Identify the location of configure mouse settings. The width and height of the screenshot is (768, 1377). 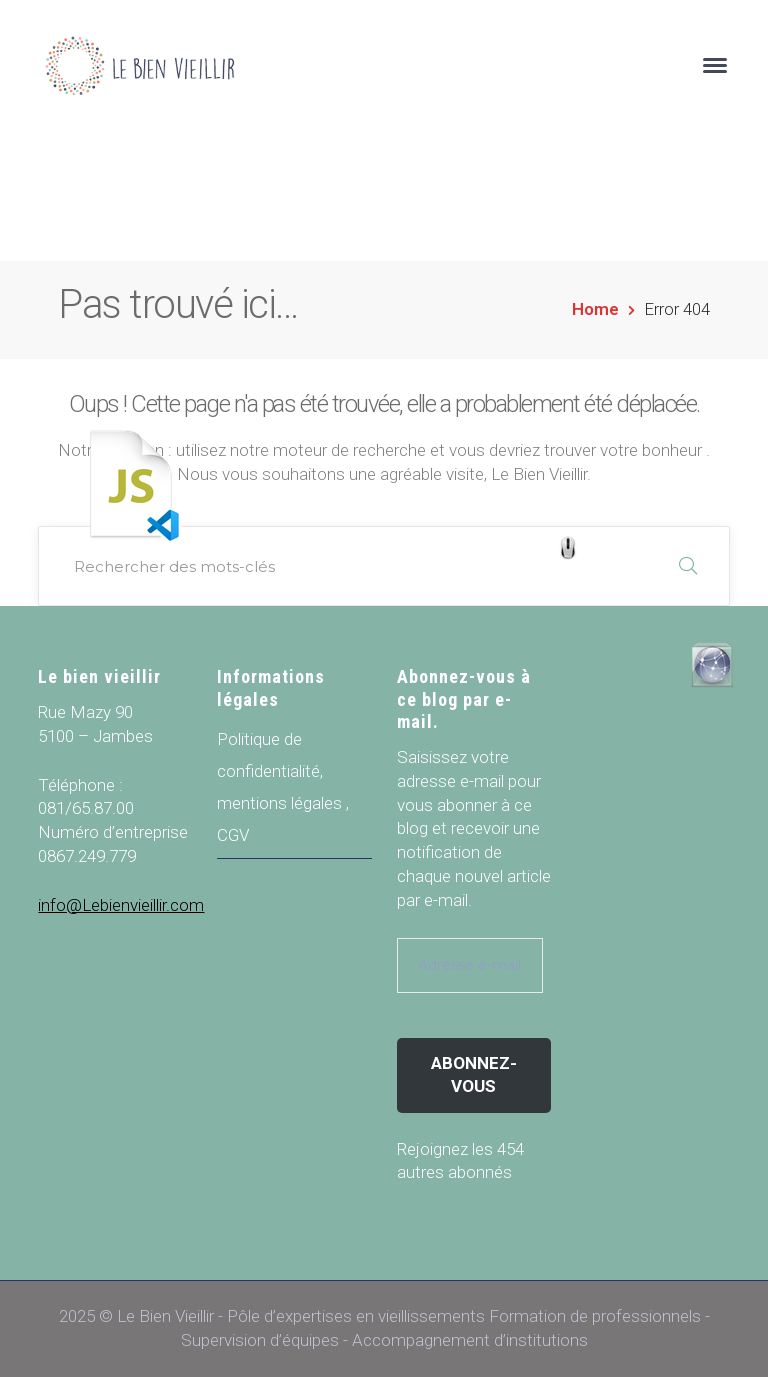
(568, 548).